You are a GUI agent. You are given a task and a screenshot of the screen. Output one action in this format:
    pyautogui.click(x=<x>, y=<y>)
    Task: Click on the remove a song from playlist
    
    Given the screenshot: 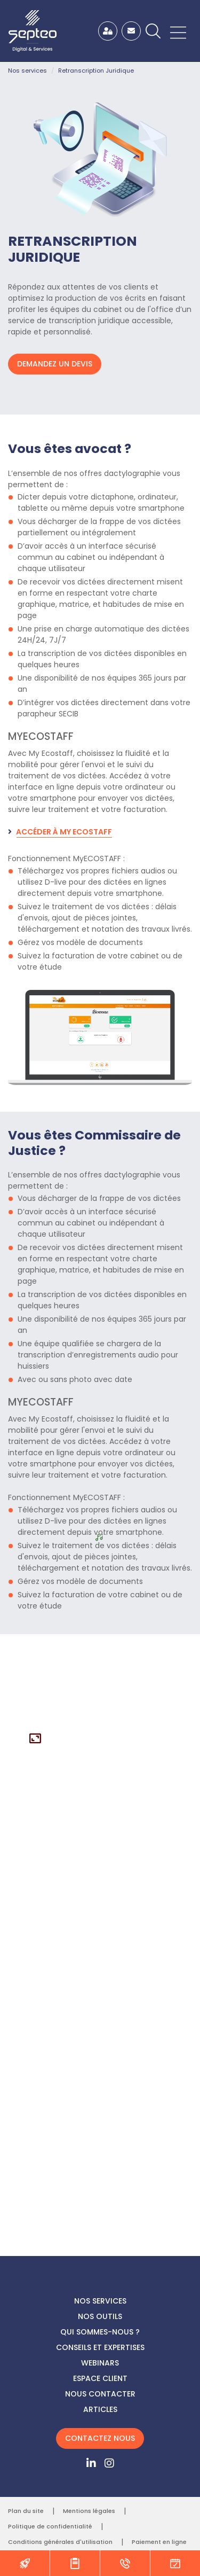 What is the action you would take?
    pyautogui.click(x=99, y=1537)
    